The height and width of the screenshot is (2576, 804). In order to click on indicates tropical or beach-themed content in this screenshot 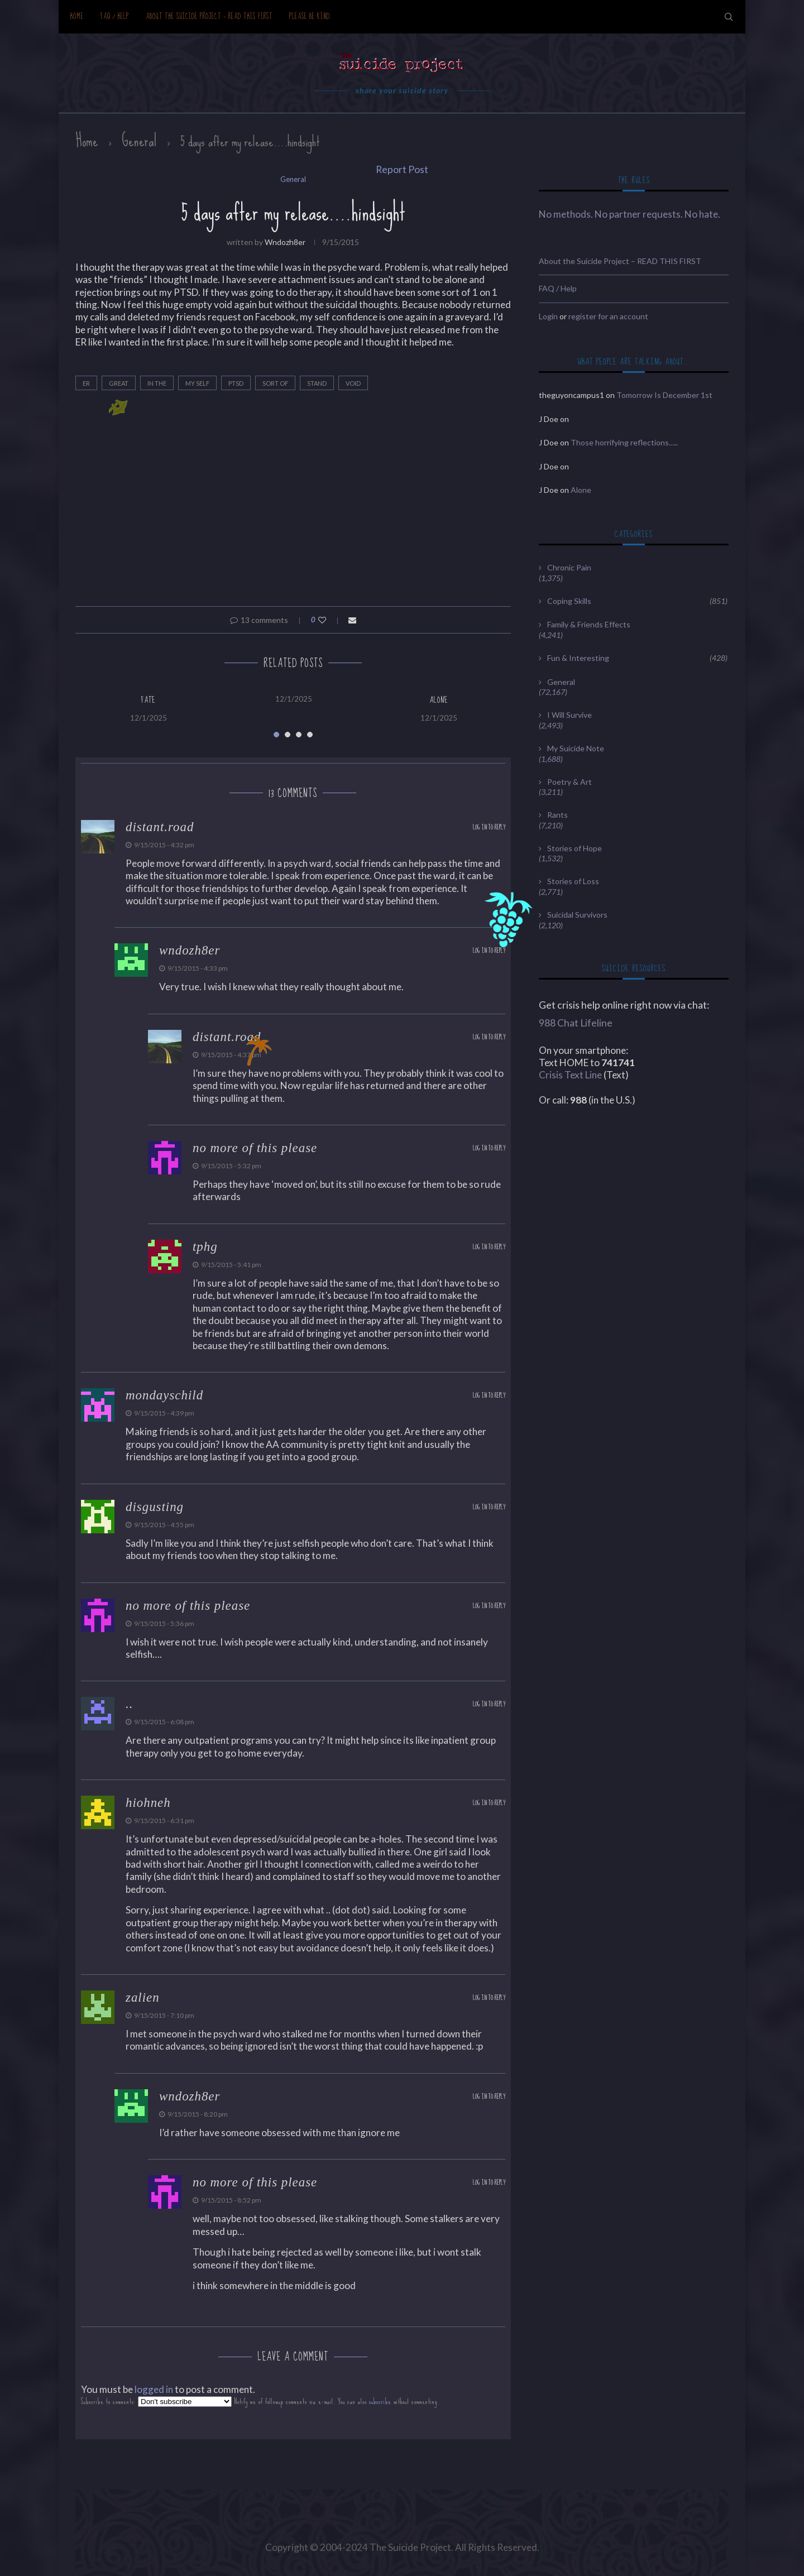, I will do `click(259, 1051)`.